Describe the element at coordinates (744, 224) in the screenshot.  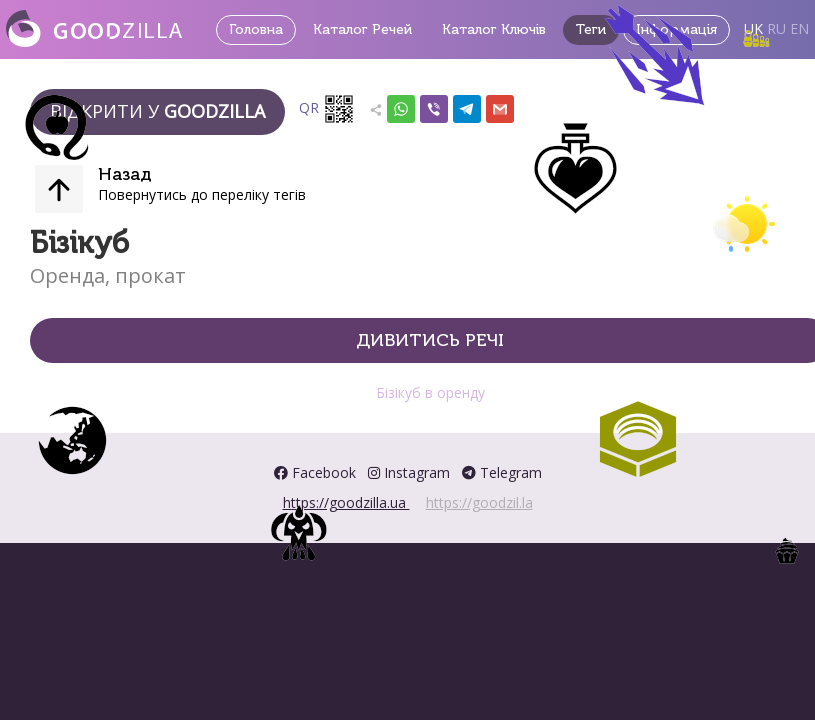
I see `indicates scattered showers with partial sun` at that location.